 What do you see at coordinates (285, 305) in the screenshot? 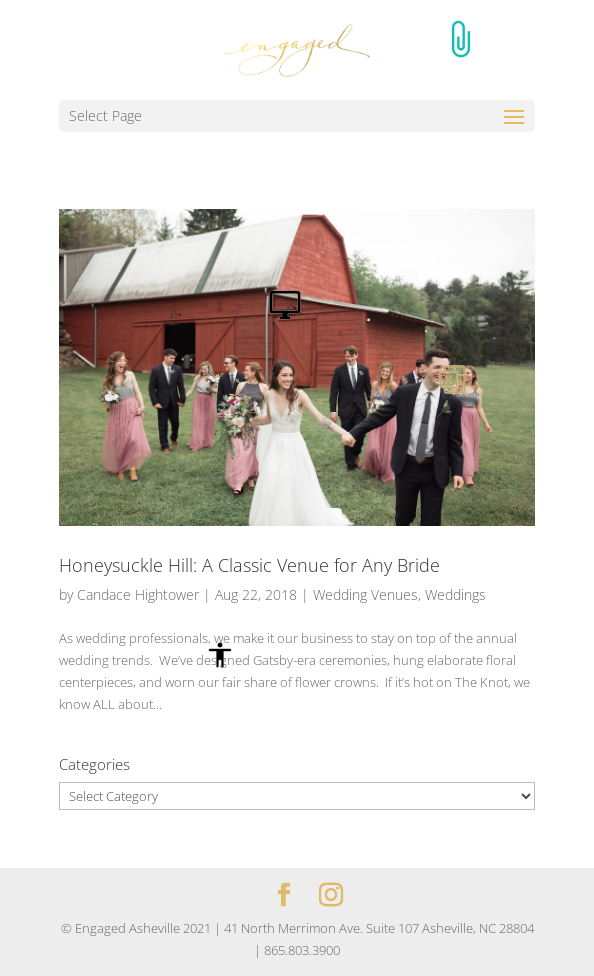
I see `switch to desktop view` at bounding box center [285, 305].